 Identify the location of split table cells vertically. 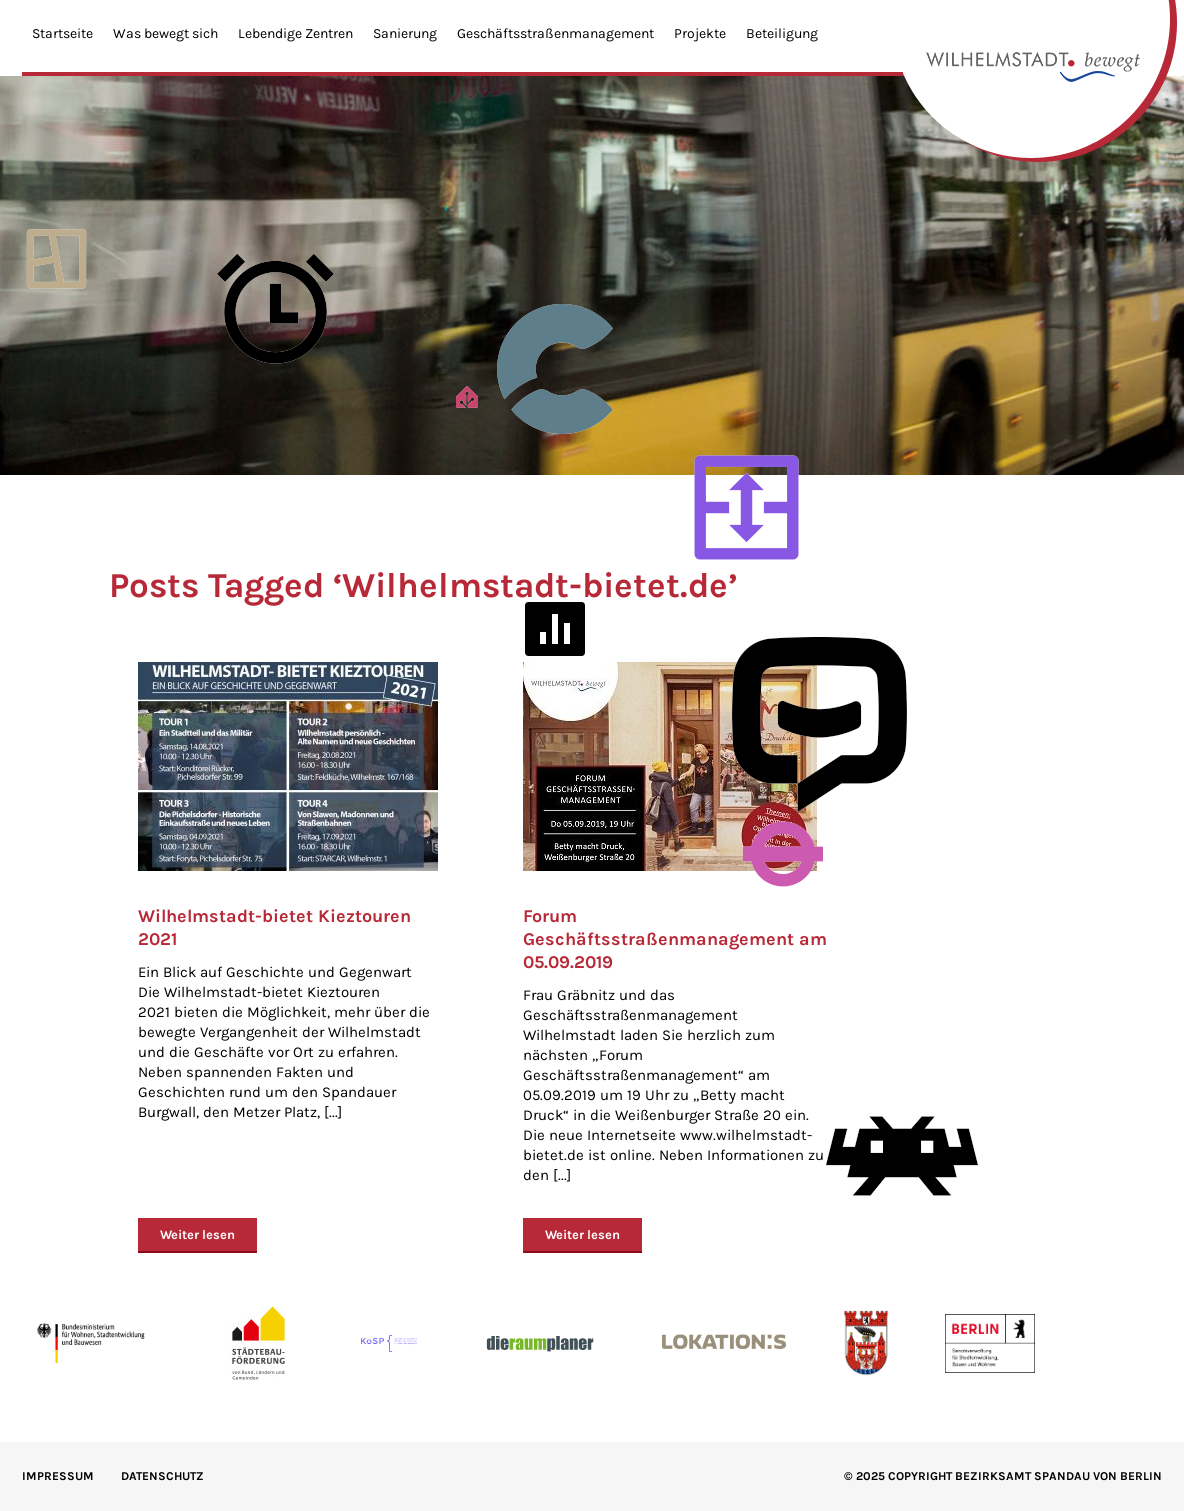
(746, 507).